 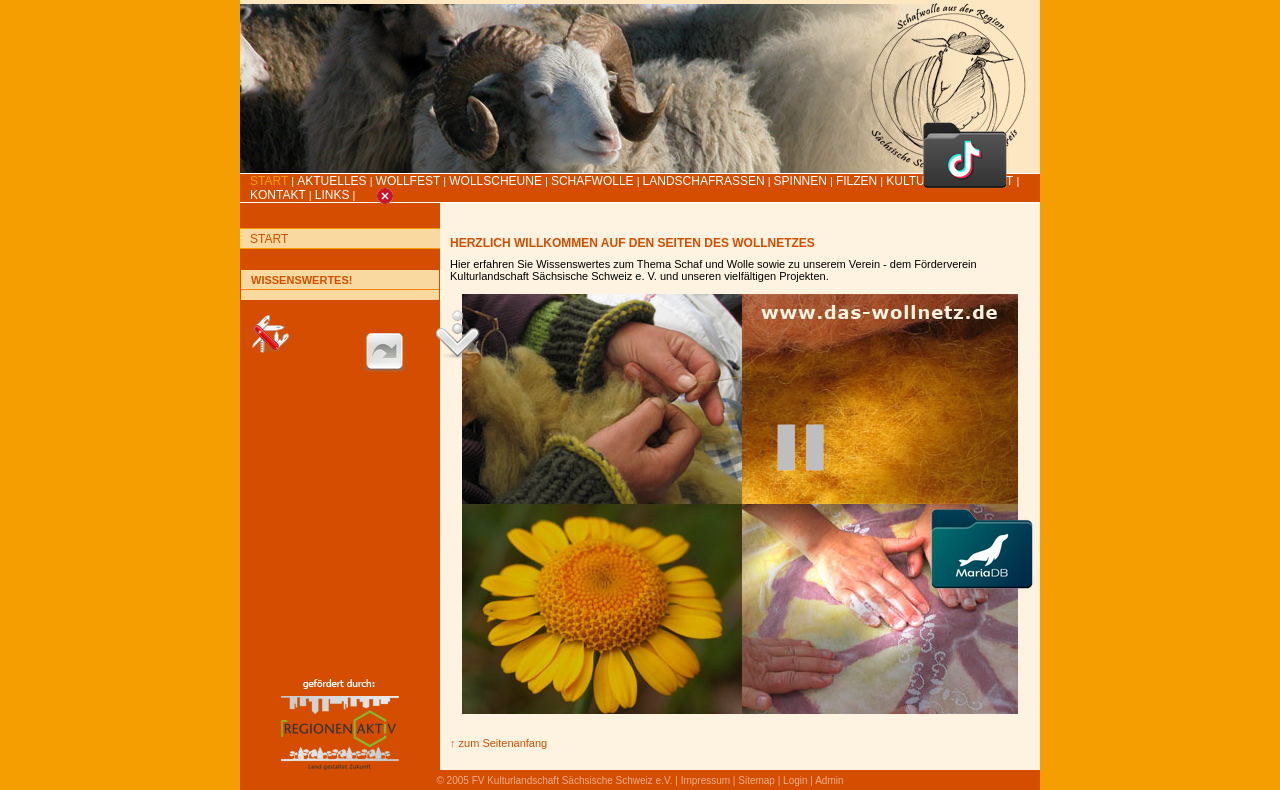 What do you see at coordinates (457, 335) in the screenshot?
I see `scroll down or view more content` at bounding box center [457, 335].